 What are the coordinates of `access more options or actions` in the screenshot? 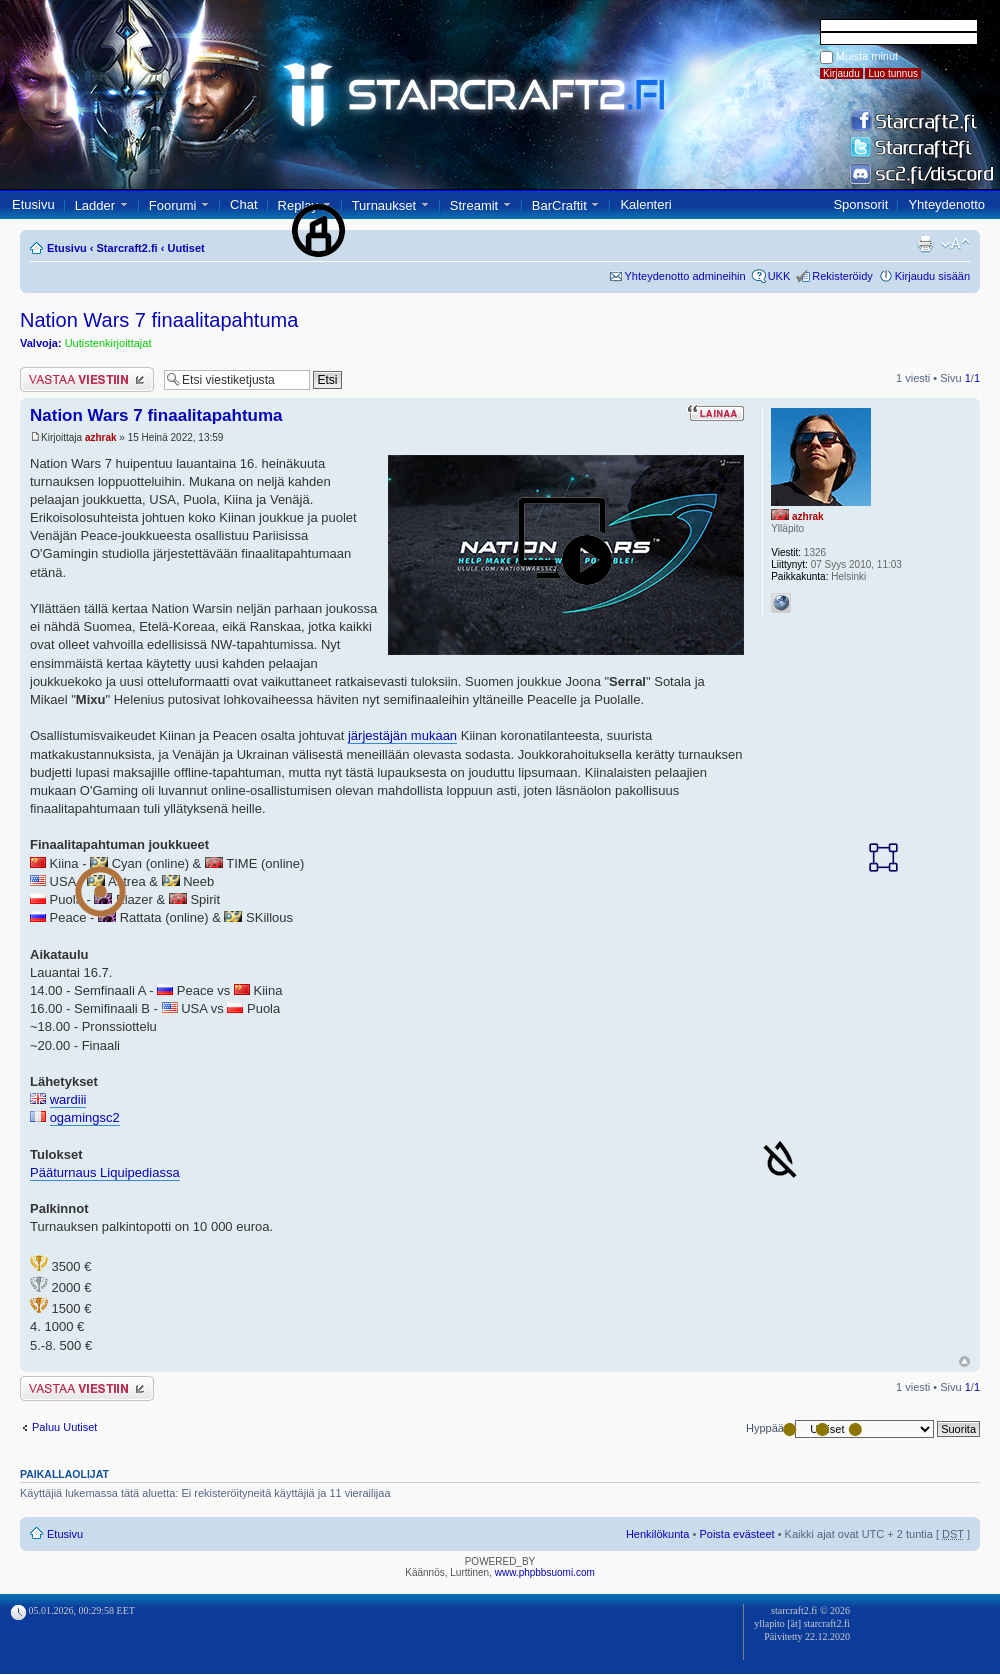 It's located at (822, 1429).